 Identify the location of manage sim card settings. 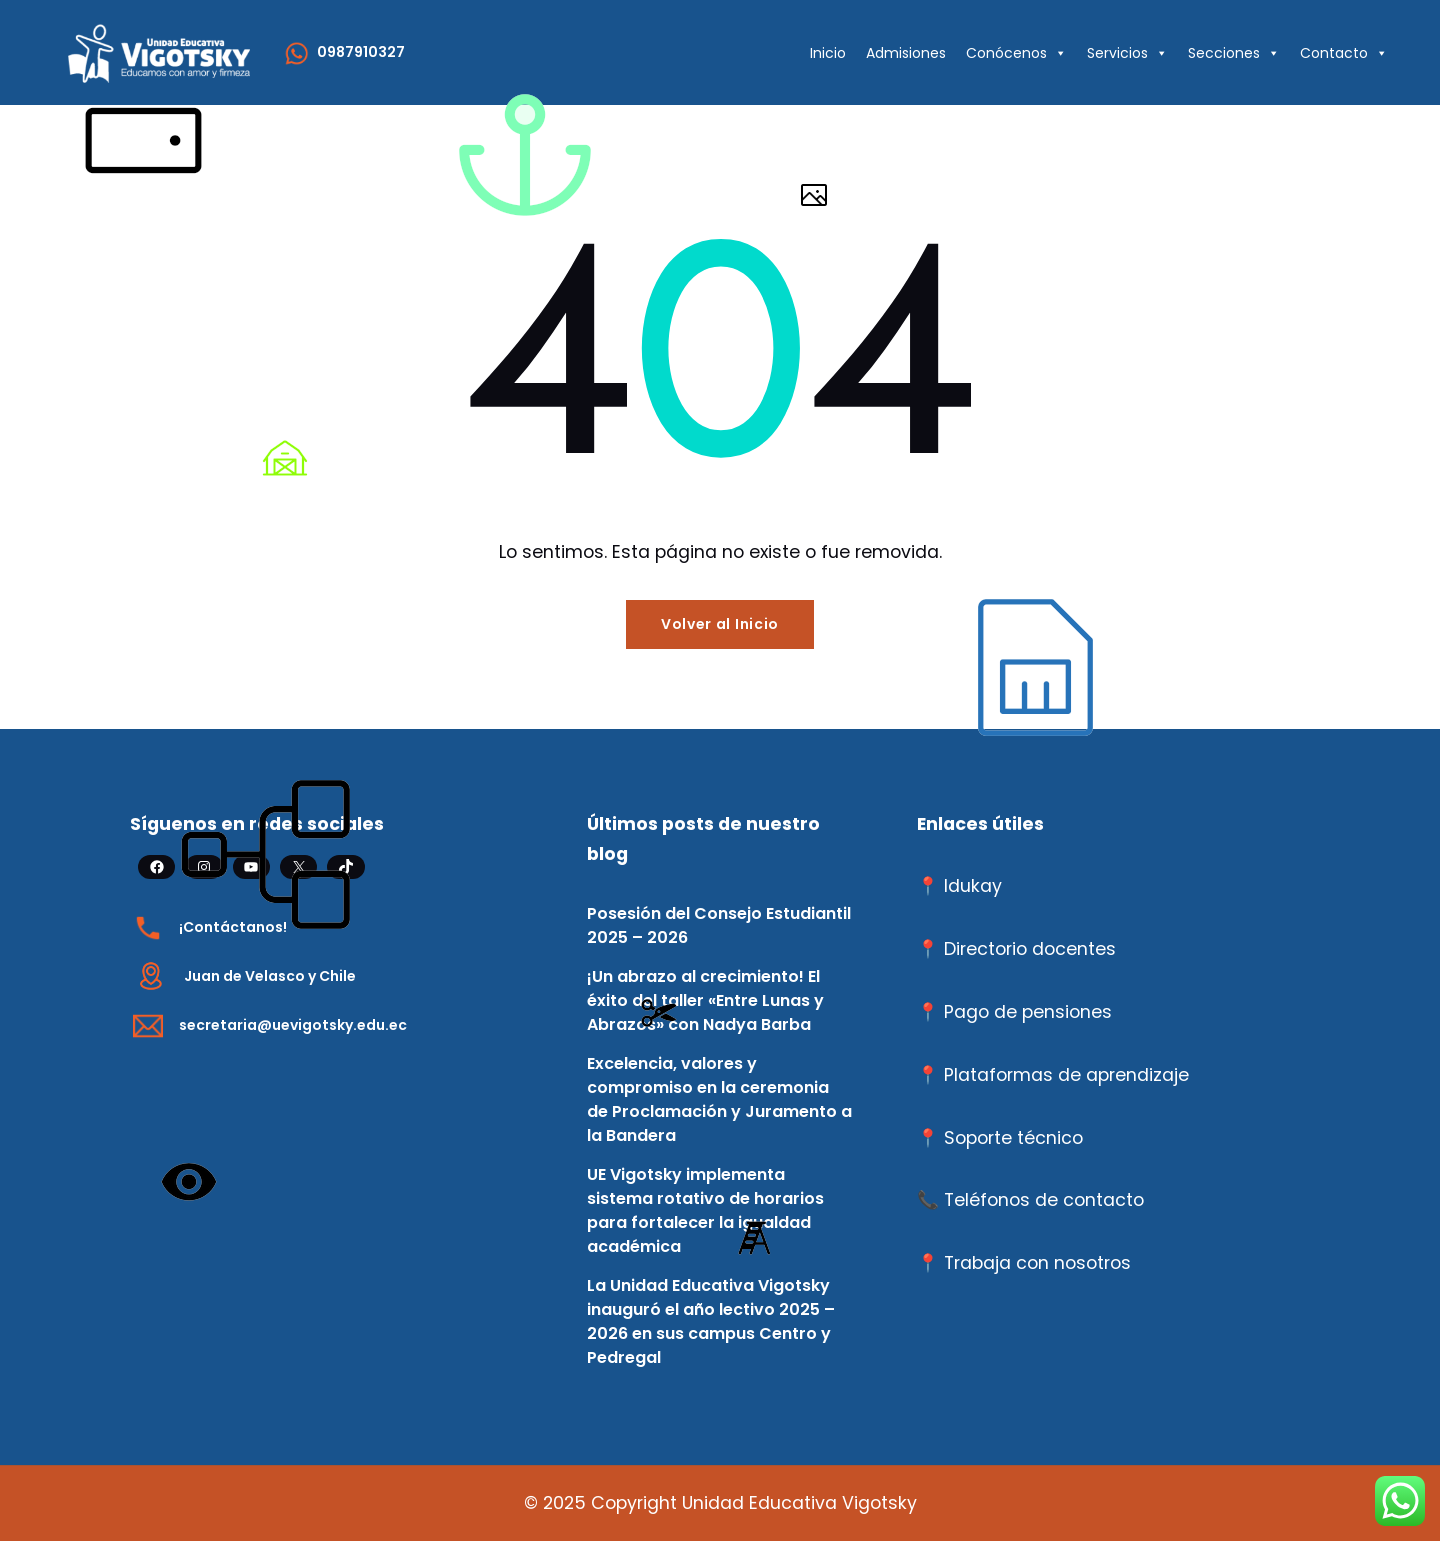
(1035, 667).